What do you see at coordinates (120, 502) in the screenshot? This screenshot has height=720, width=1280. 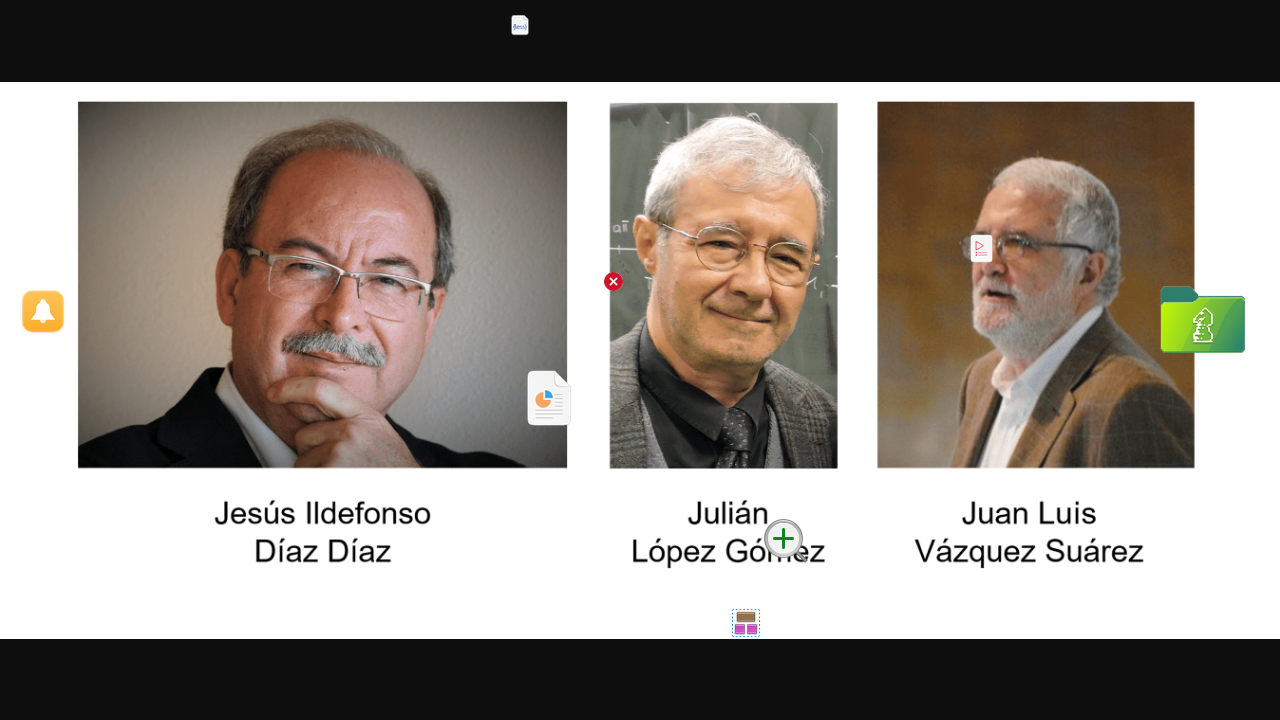 I see `access text animation settings` at bounding box center [120, 502].